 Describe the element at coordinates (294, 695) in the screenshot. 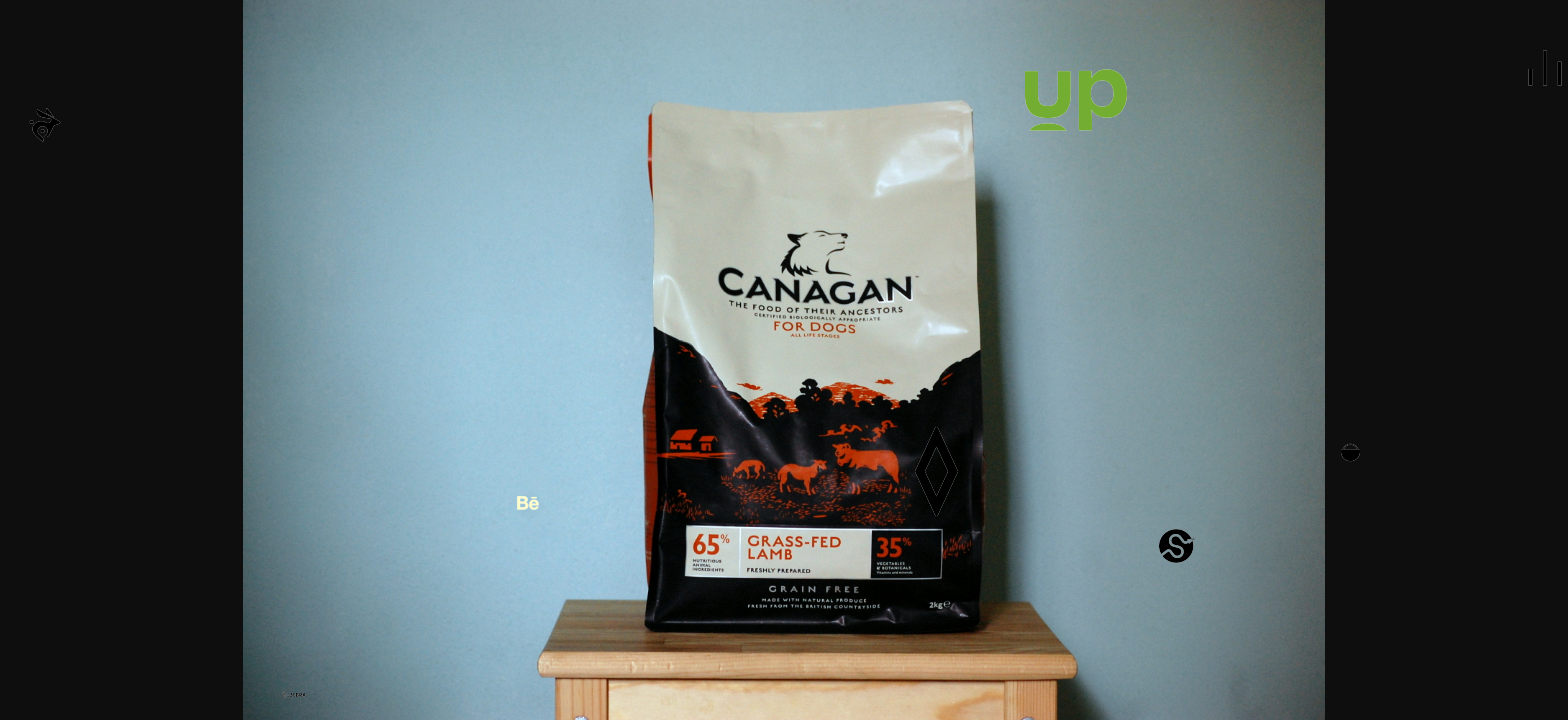

I see `zebra technologies company logo` at that location.